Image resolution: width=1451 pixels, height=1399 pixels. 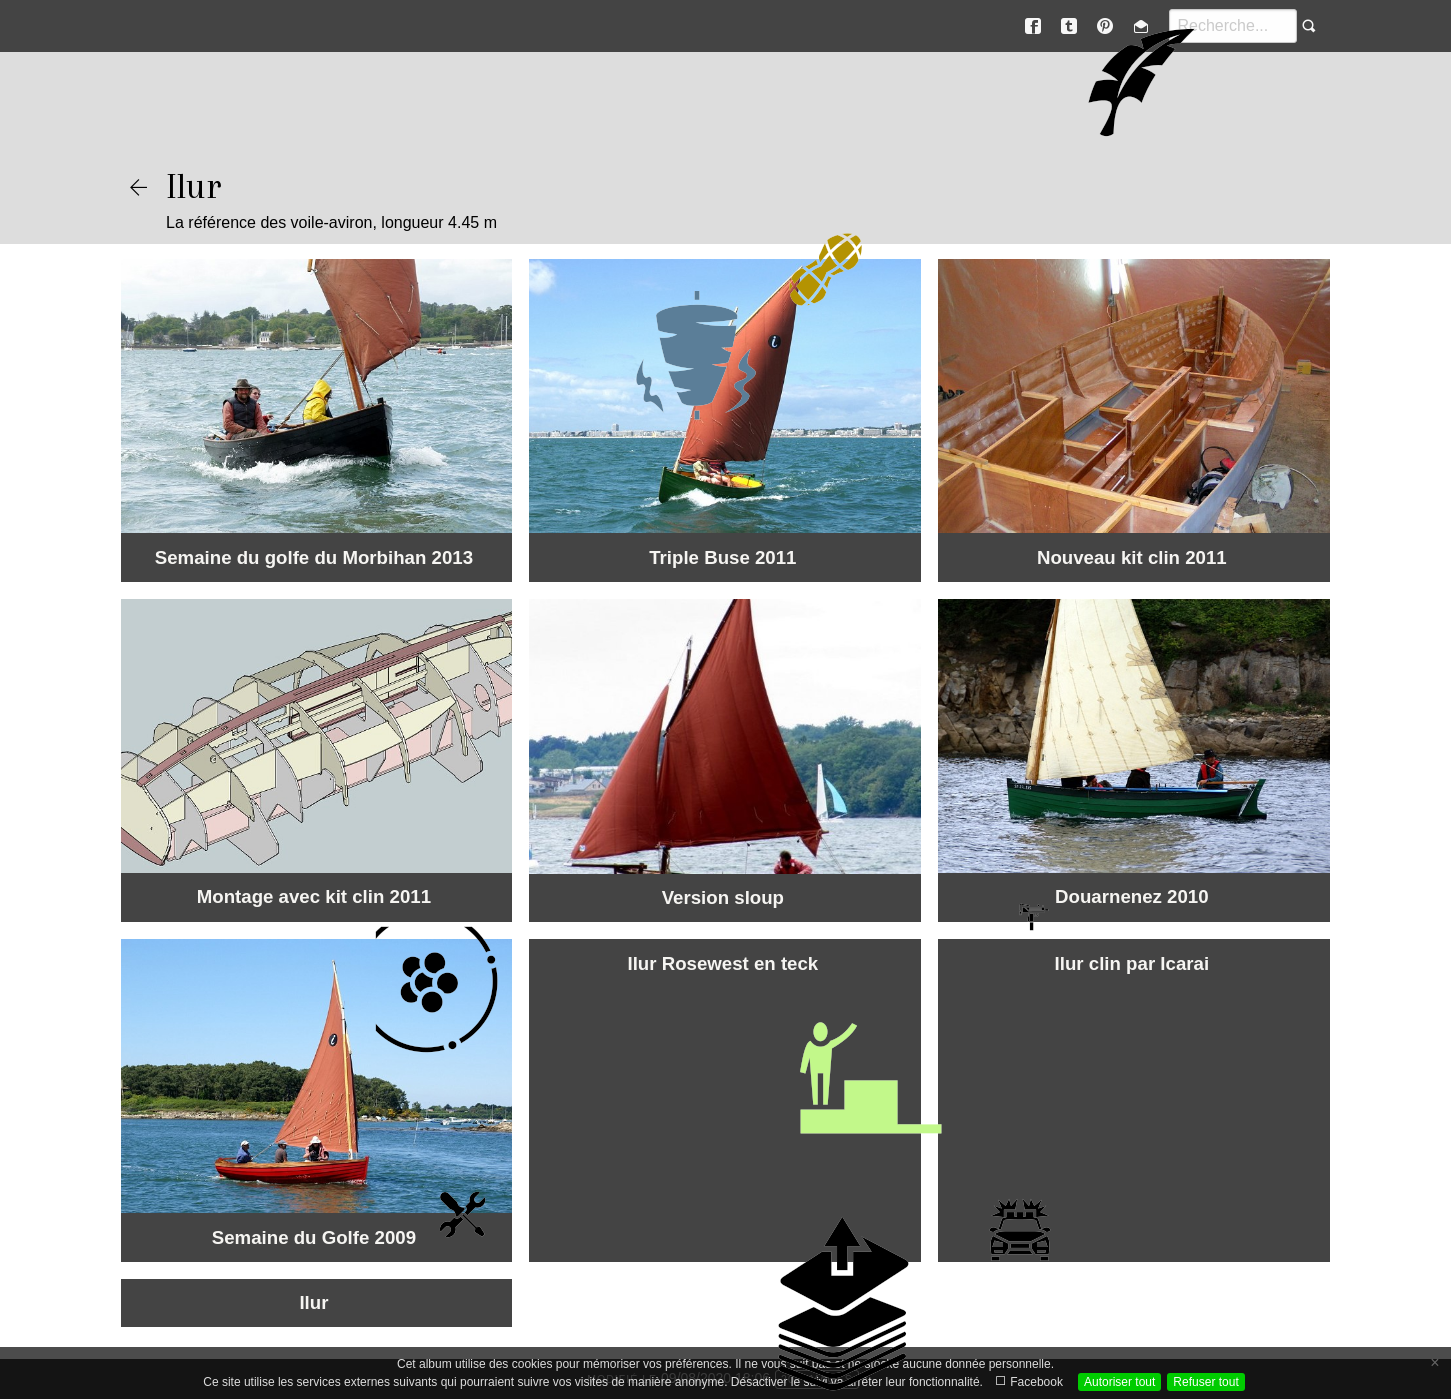 I want to click on indicates second place ranking or achievement, so click(x=871, y=1063).